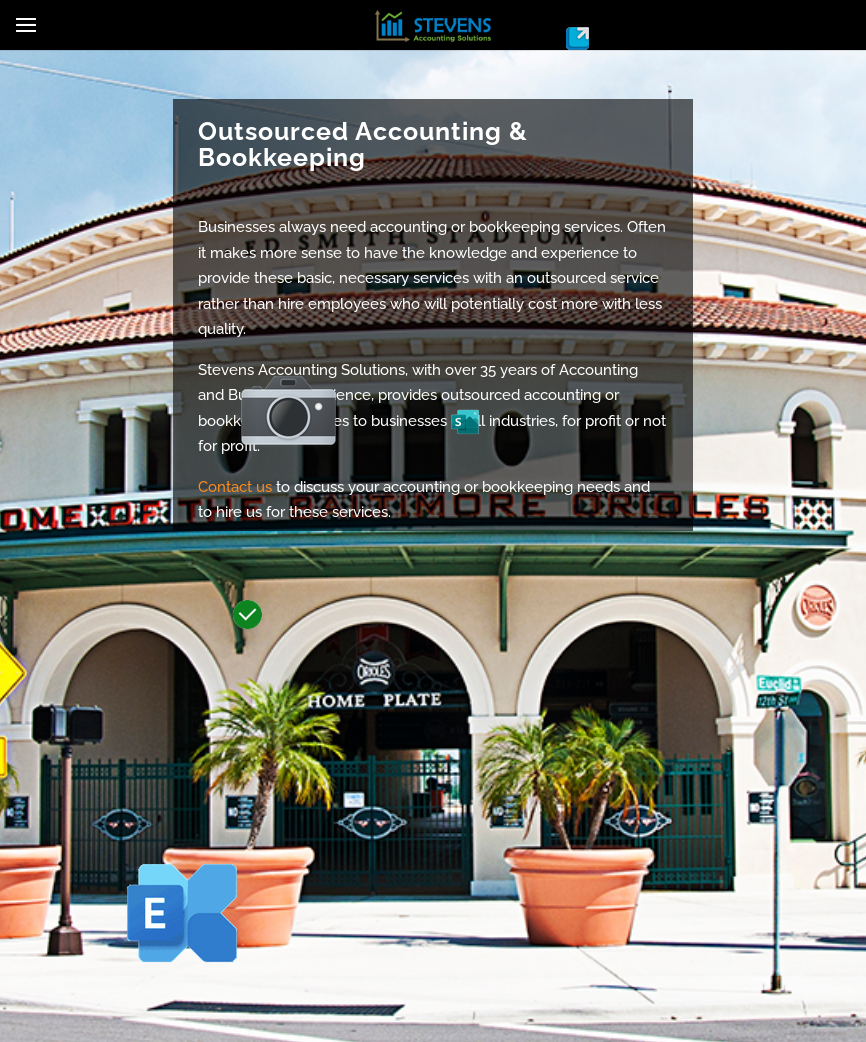 Image resolution: width=866 pixels, height=1042 pixels. I want to click on open Microsoft Exchange app, so click(182, 913).